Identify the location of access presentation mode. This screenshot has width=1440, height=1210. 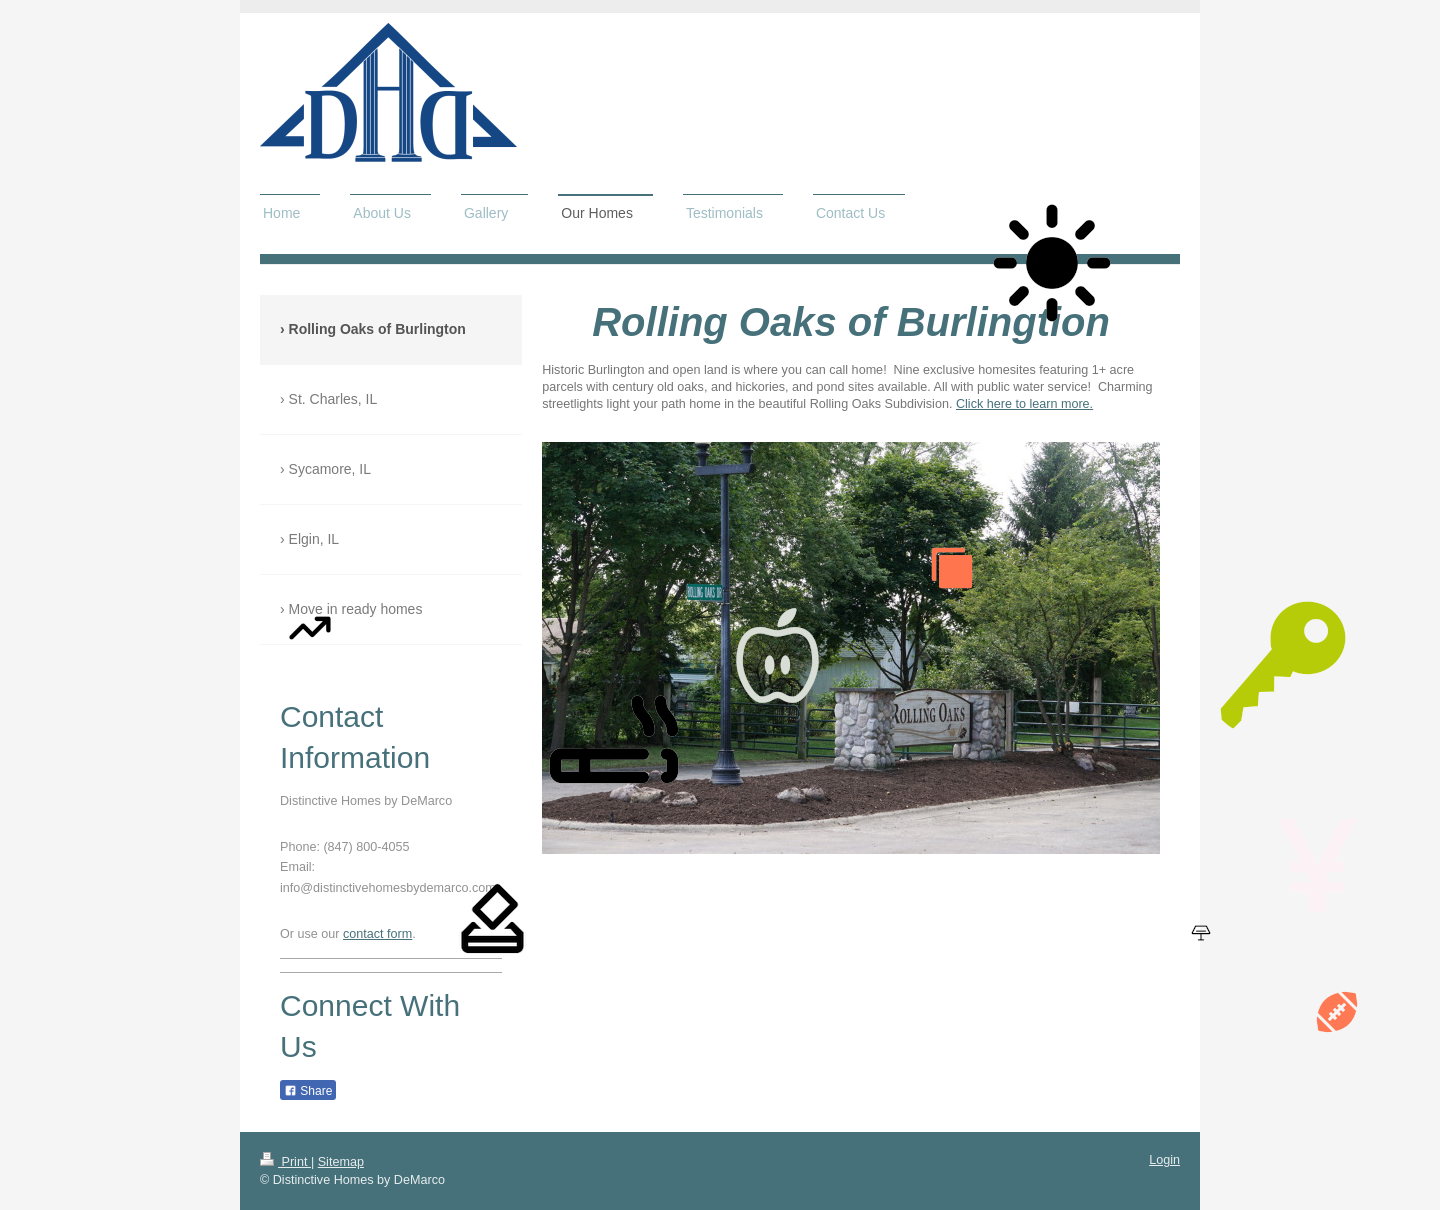
(1201, 933).